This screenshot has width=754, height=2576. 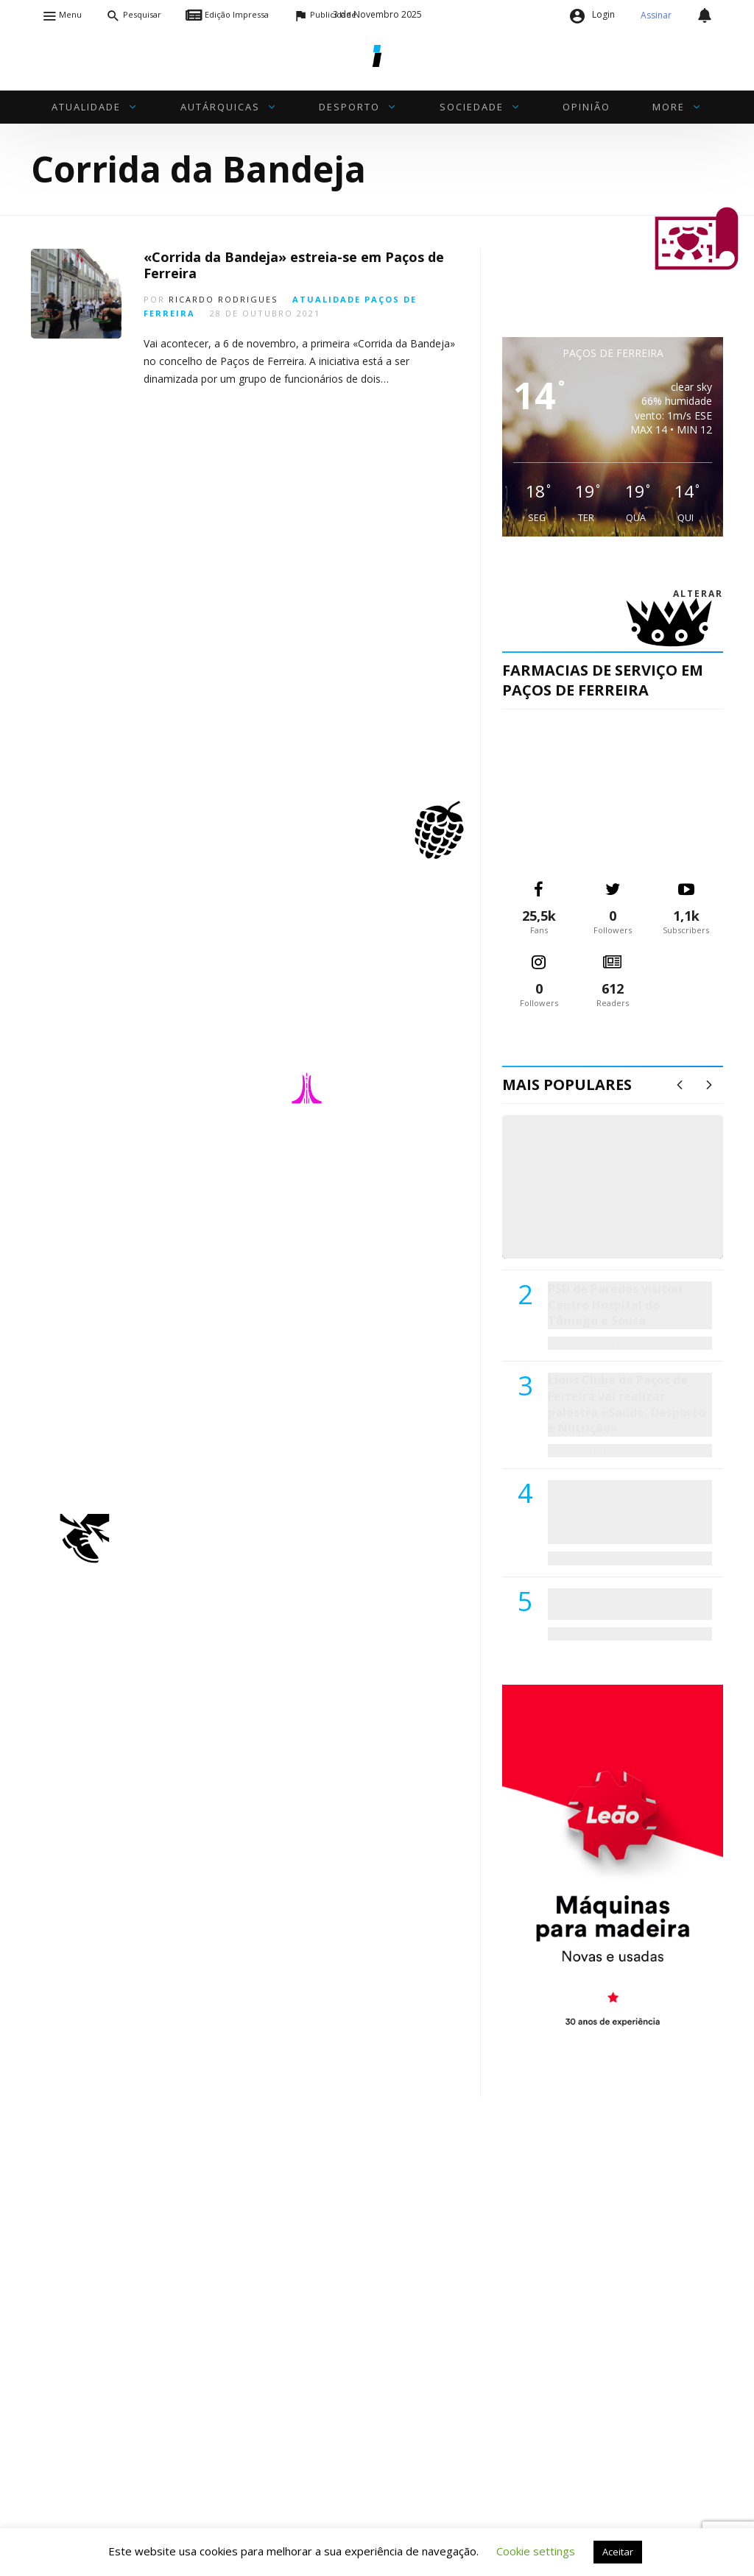 What do you see at coordinates (85, 1538) in the screenshot?
I see `indicates a trip hazard or stumble` at bounding box center [85, 1538].